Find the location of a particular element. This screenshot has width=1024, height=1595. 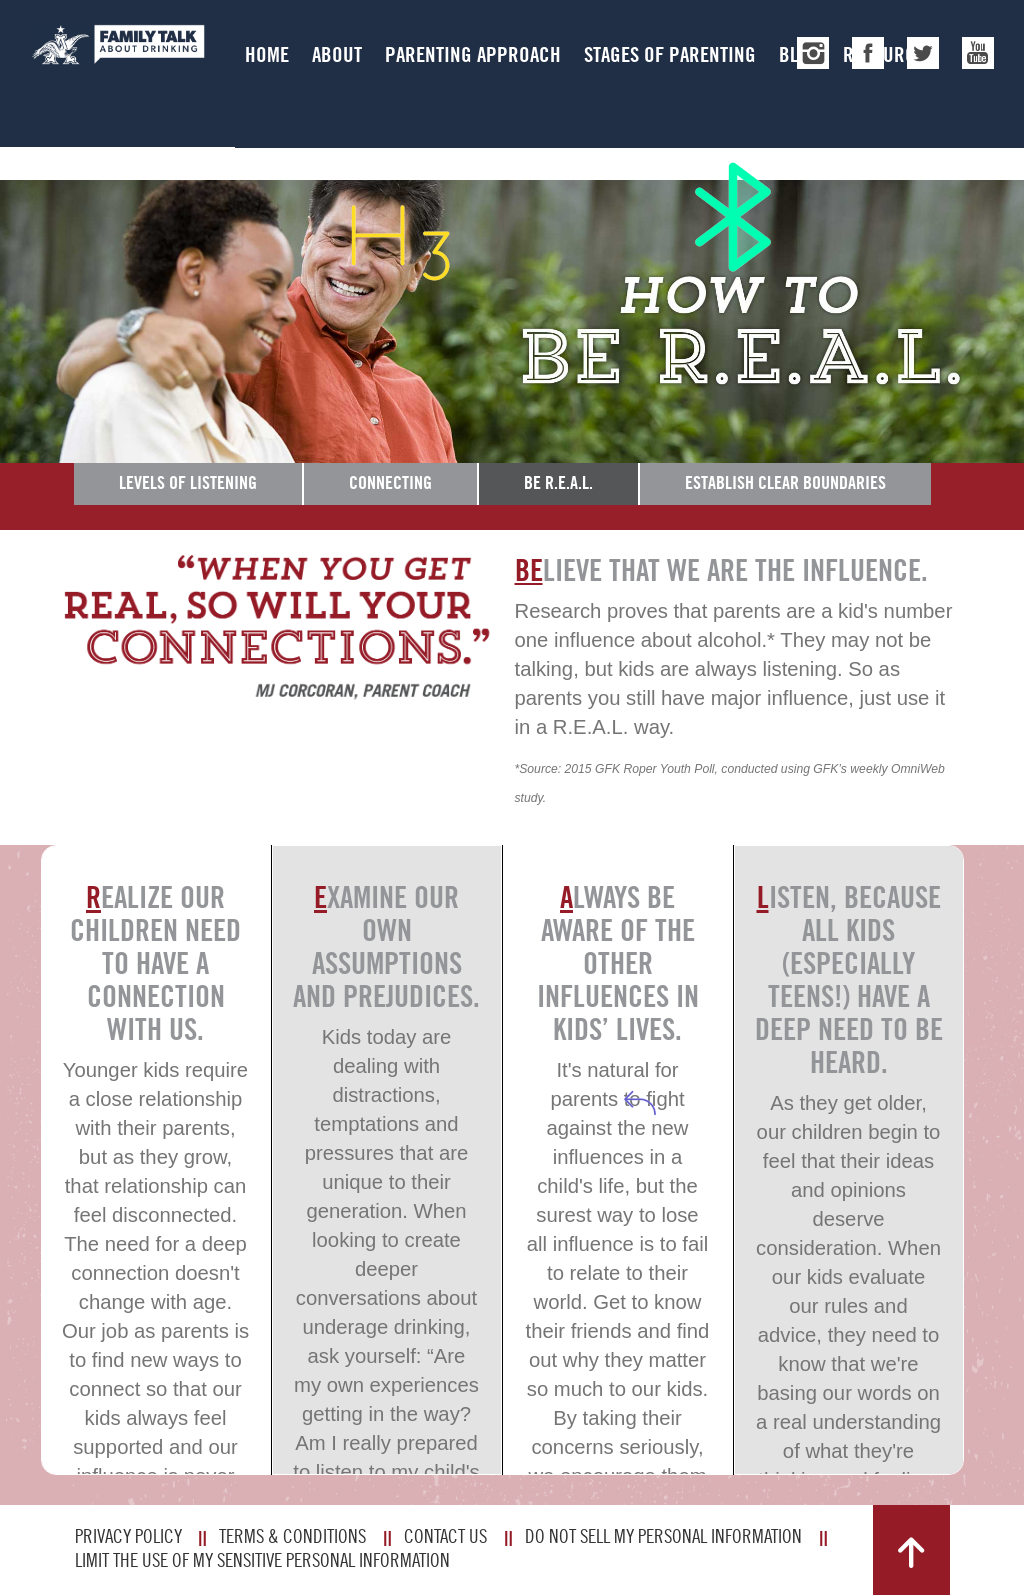

format text as heading level 3 is located at coordinates (395, 241).